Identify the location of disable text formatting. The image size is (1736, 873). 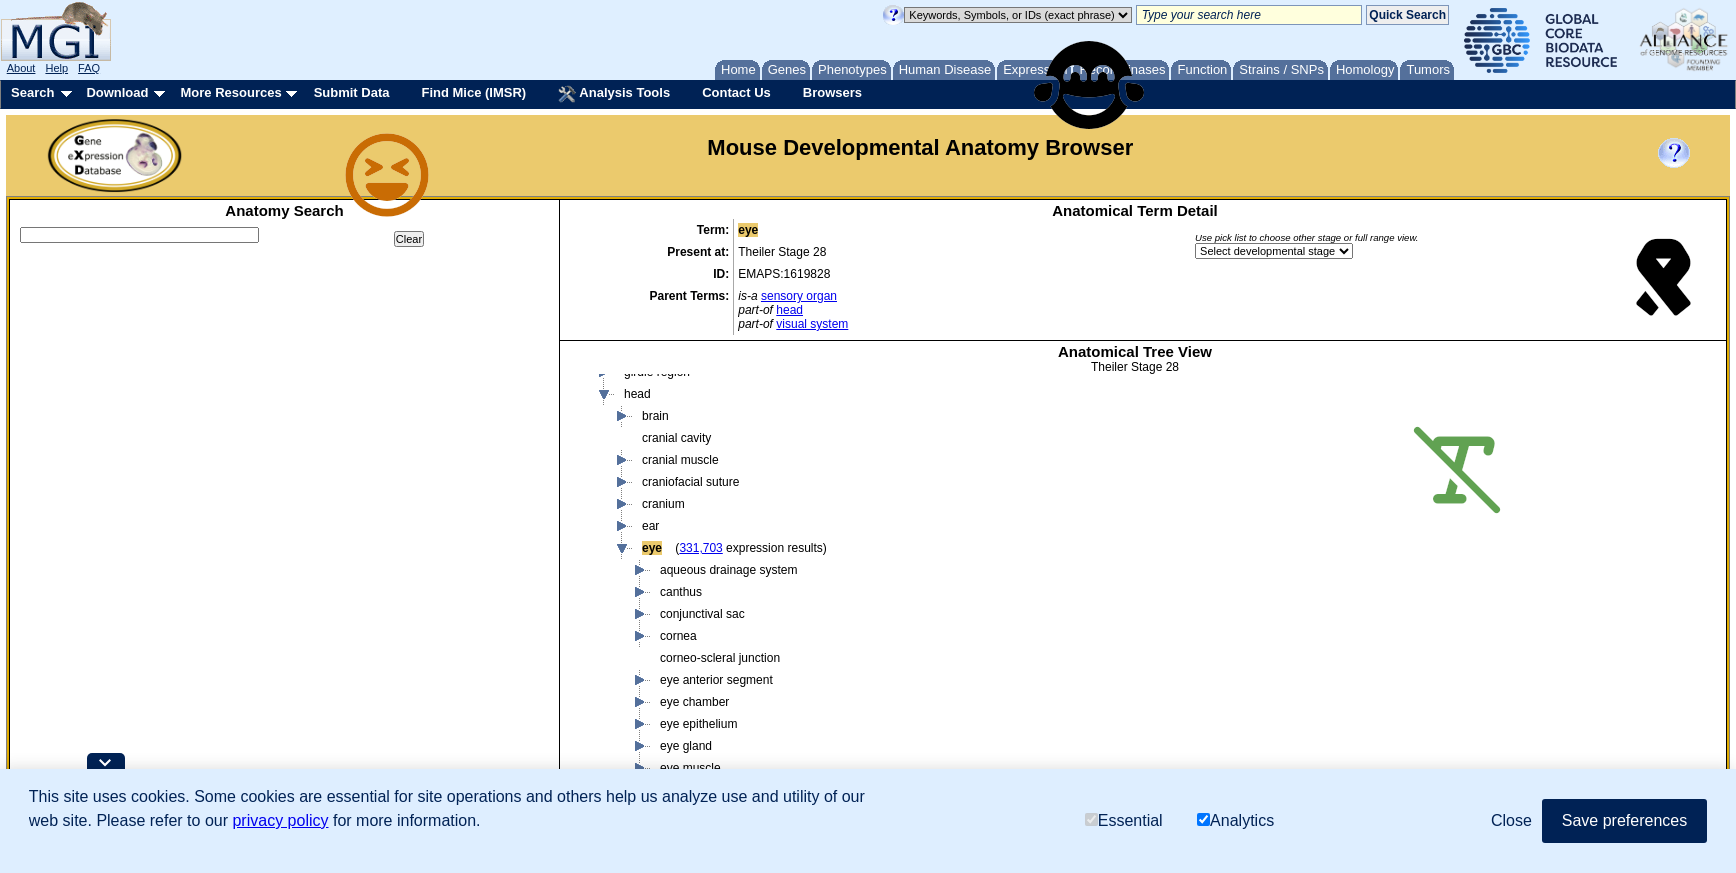
(1457, 470).